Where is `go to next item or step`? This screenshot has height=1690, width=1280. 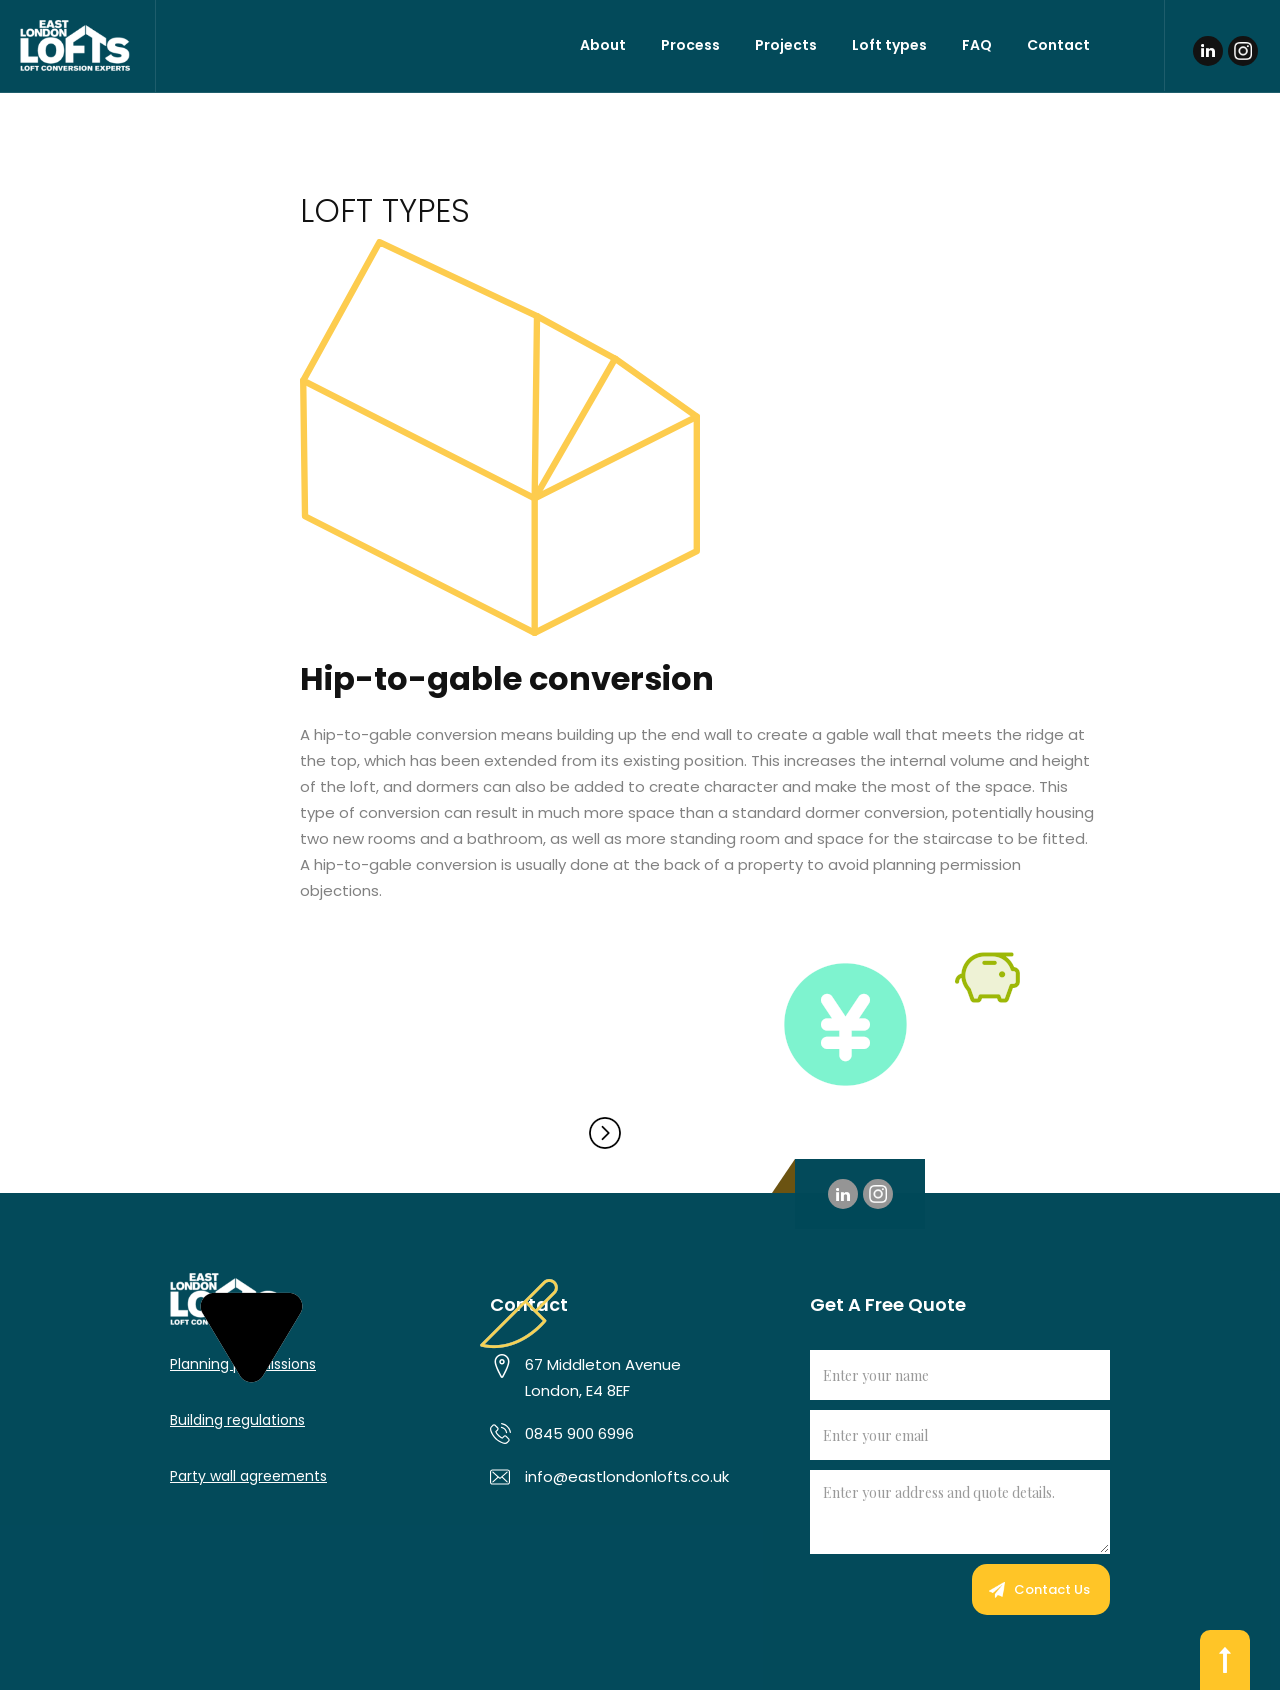
go to next item or step is located at coordinates (605, 1133).